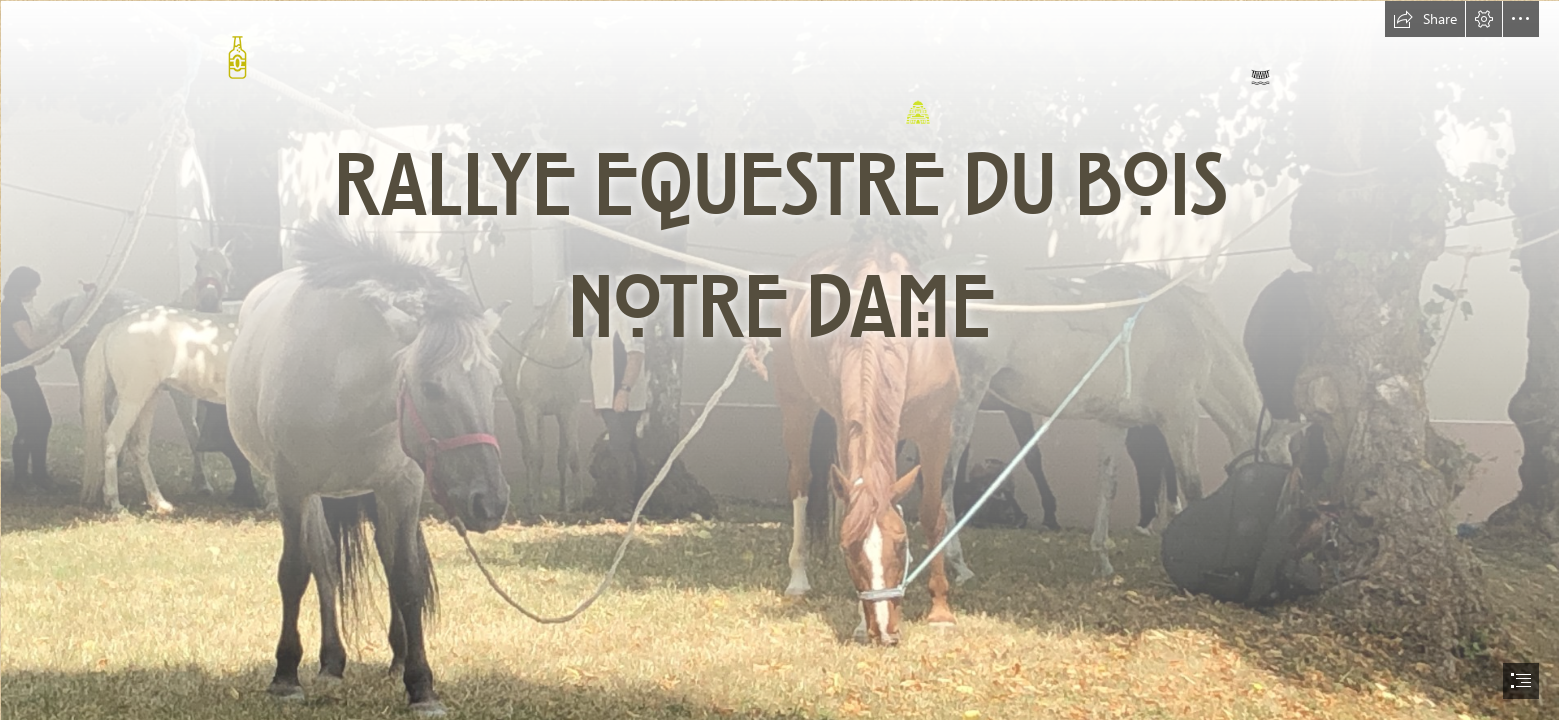  I want to click on rope bridge obstacle or crossing point in a game, so click(1260, 76).